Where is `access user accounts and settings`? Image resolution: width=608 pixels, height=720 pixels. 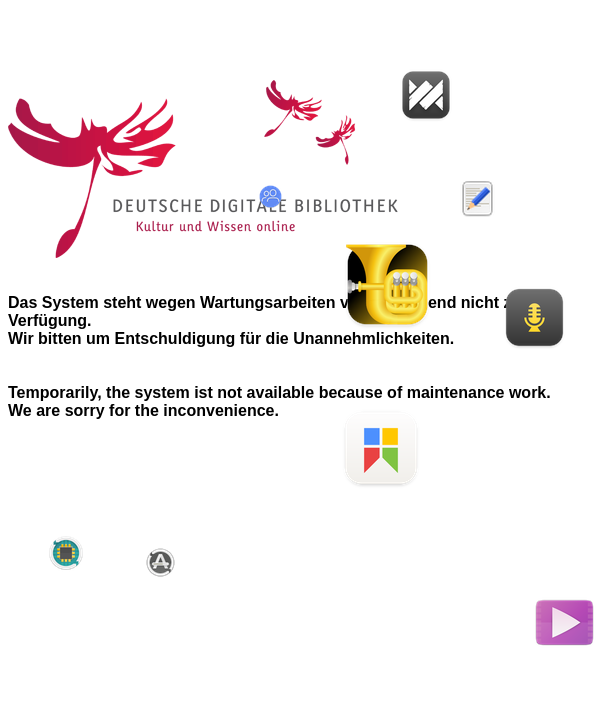
access user accounts and settings is located at coordinates (270, 196).